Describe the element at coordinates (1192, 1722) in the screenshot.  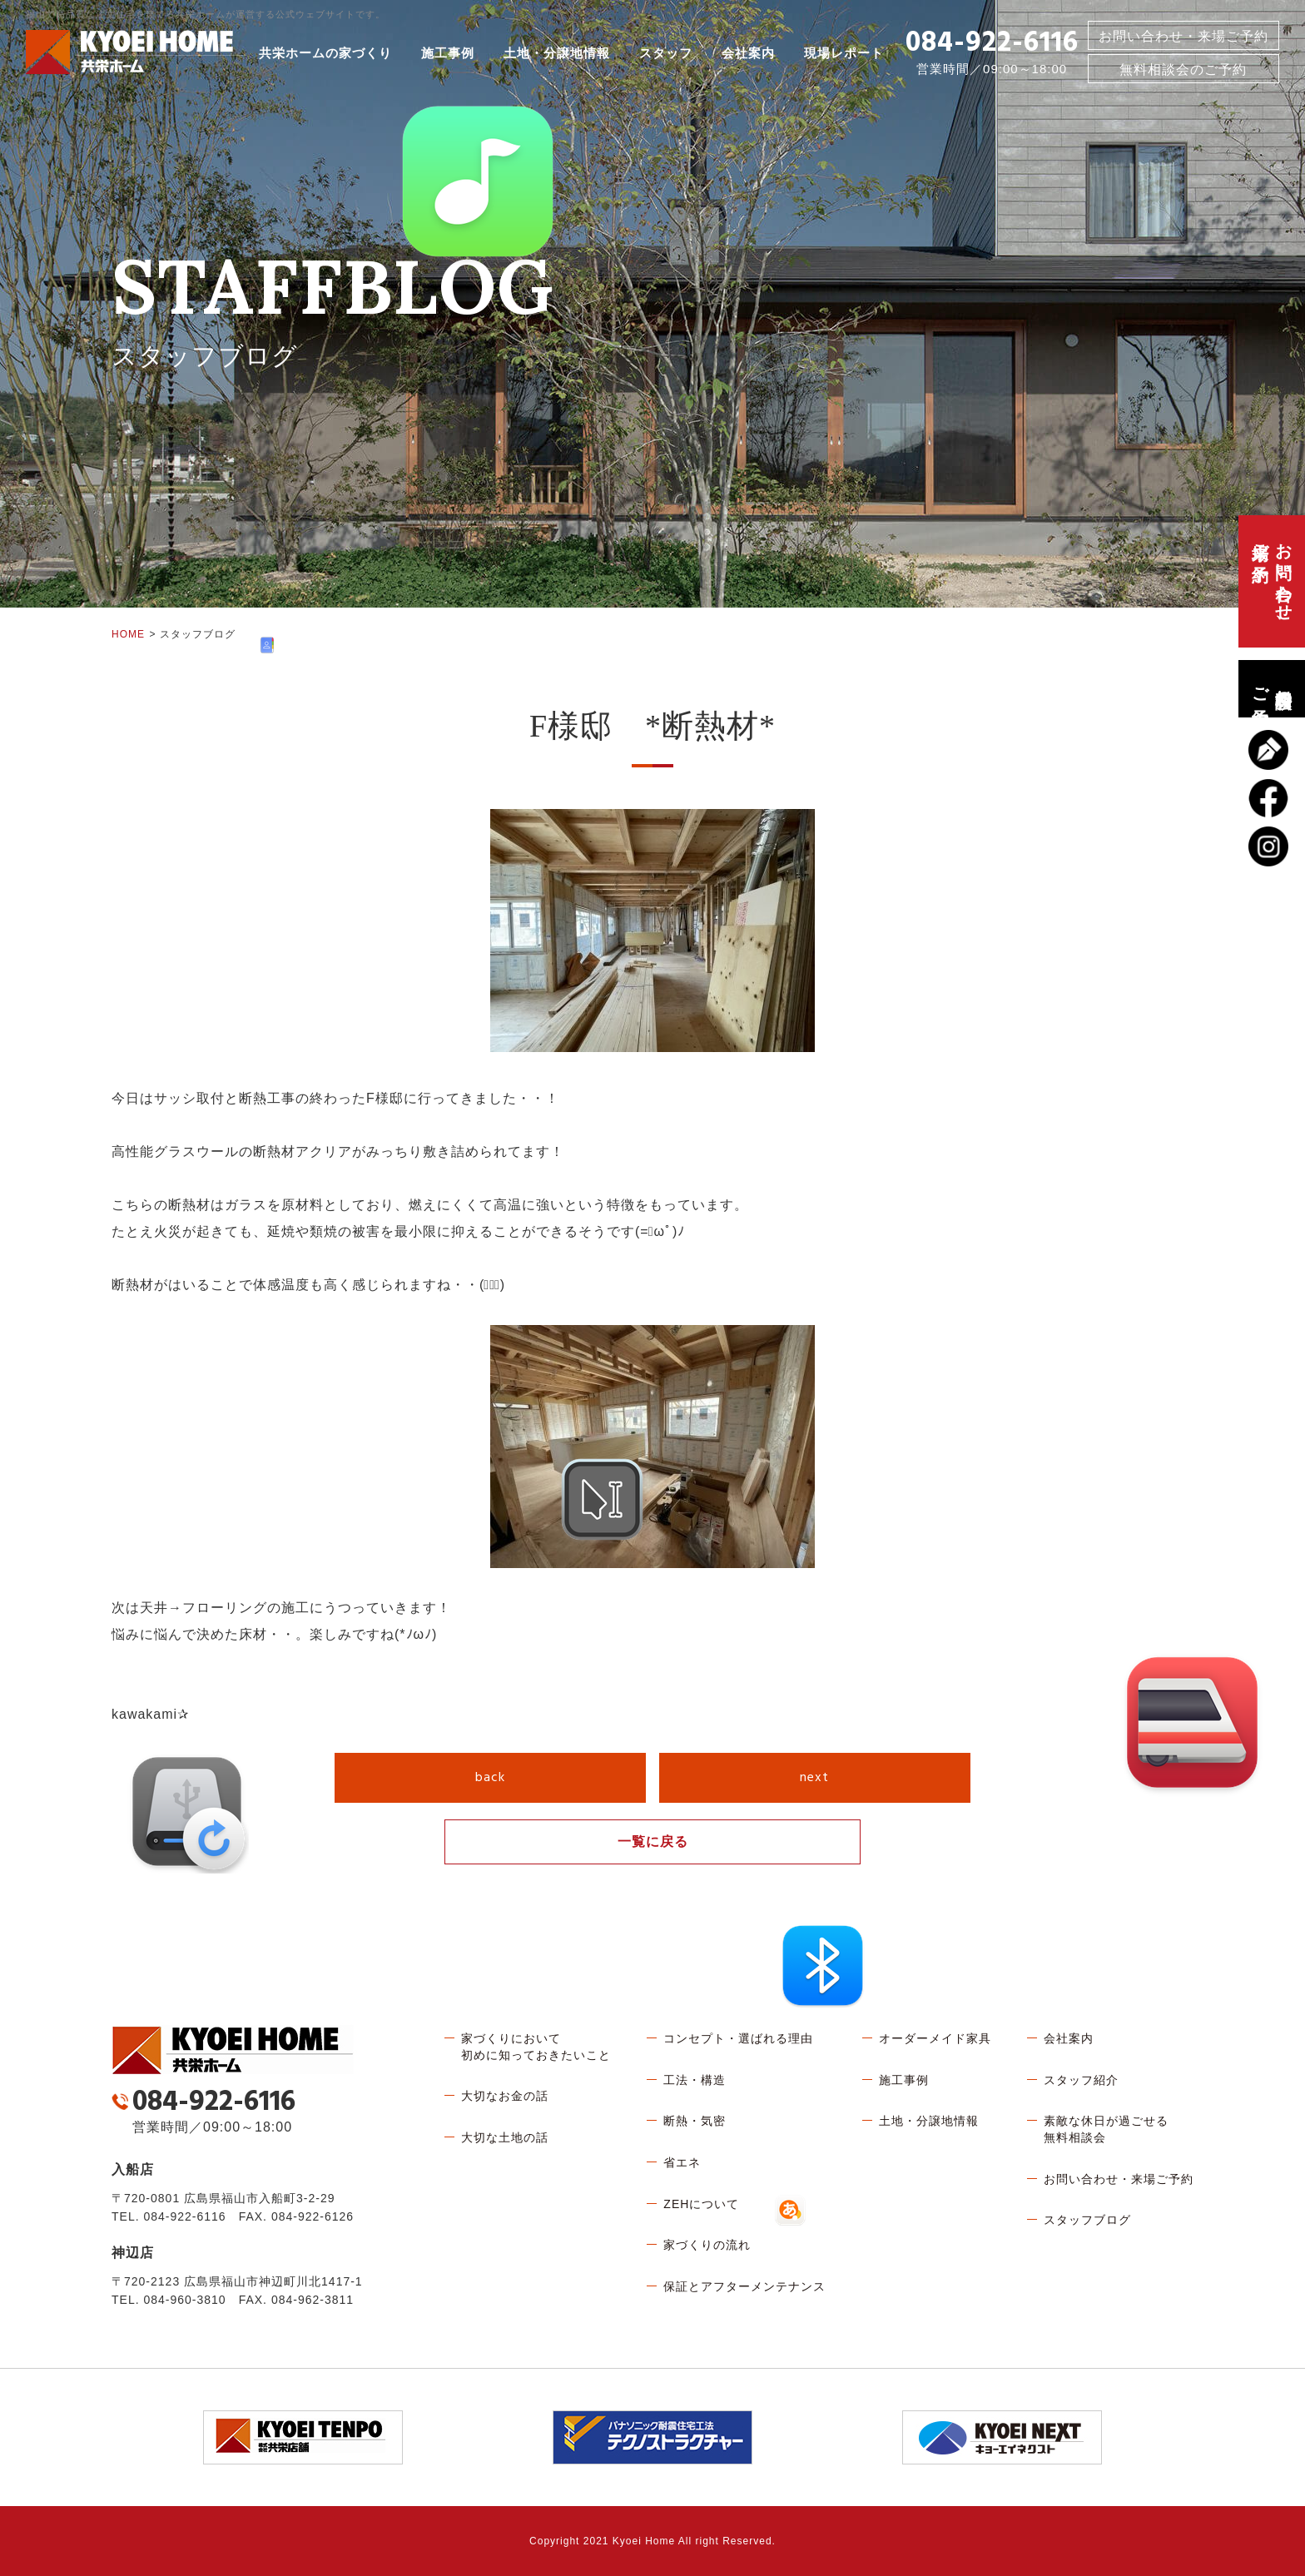
I see `open the DieBahn train travel app` at that location.